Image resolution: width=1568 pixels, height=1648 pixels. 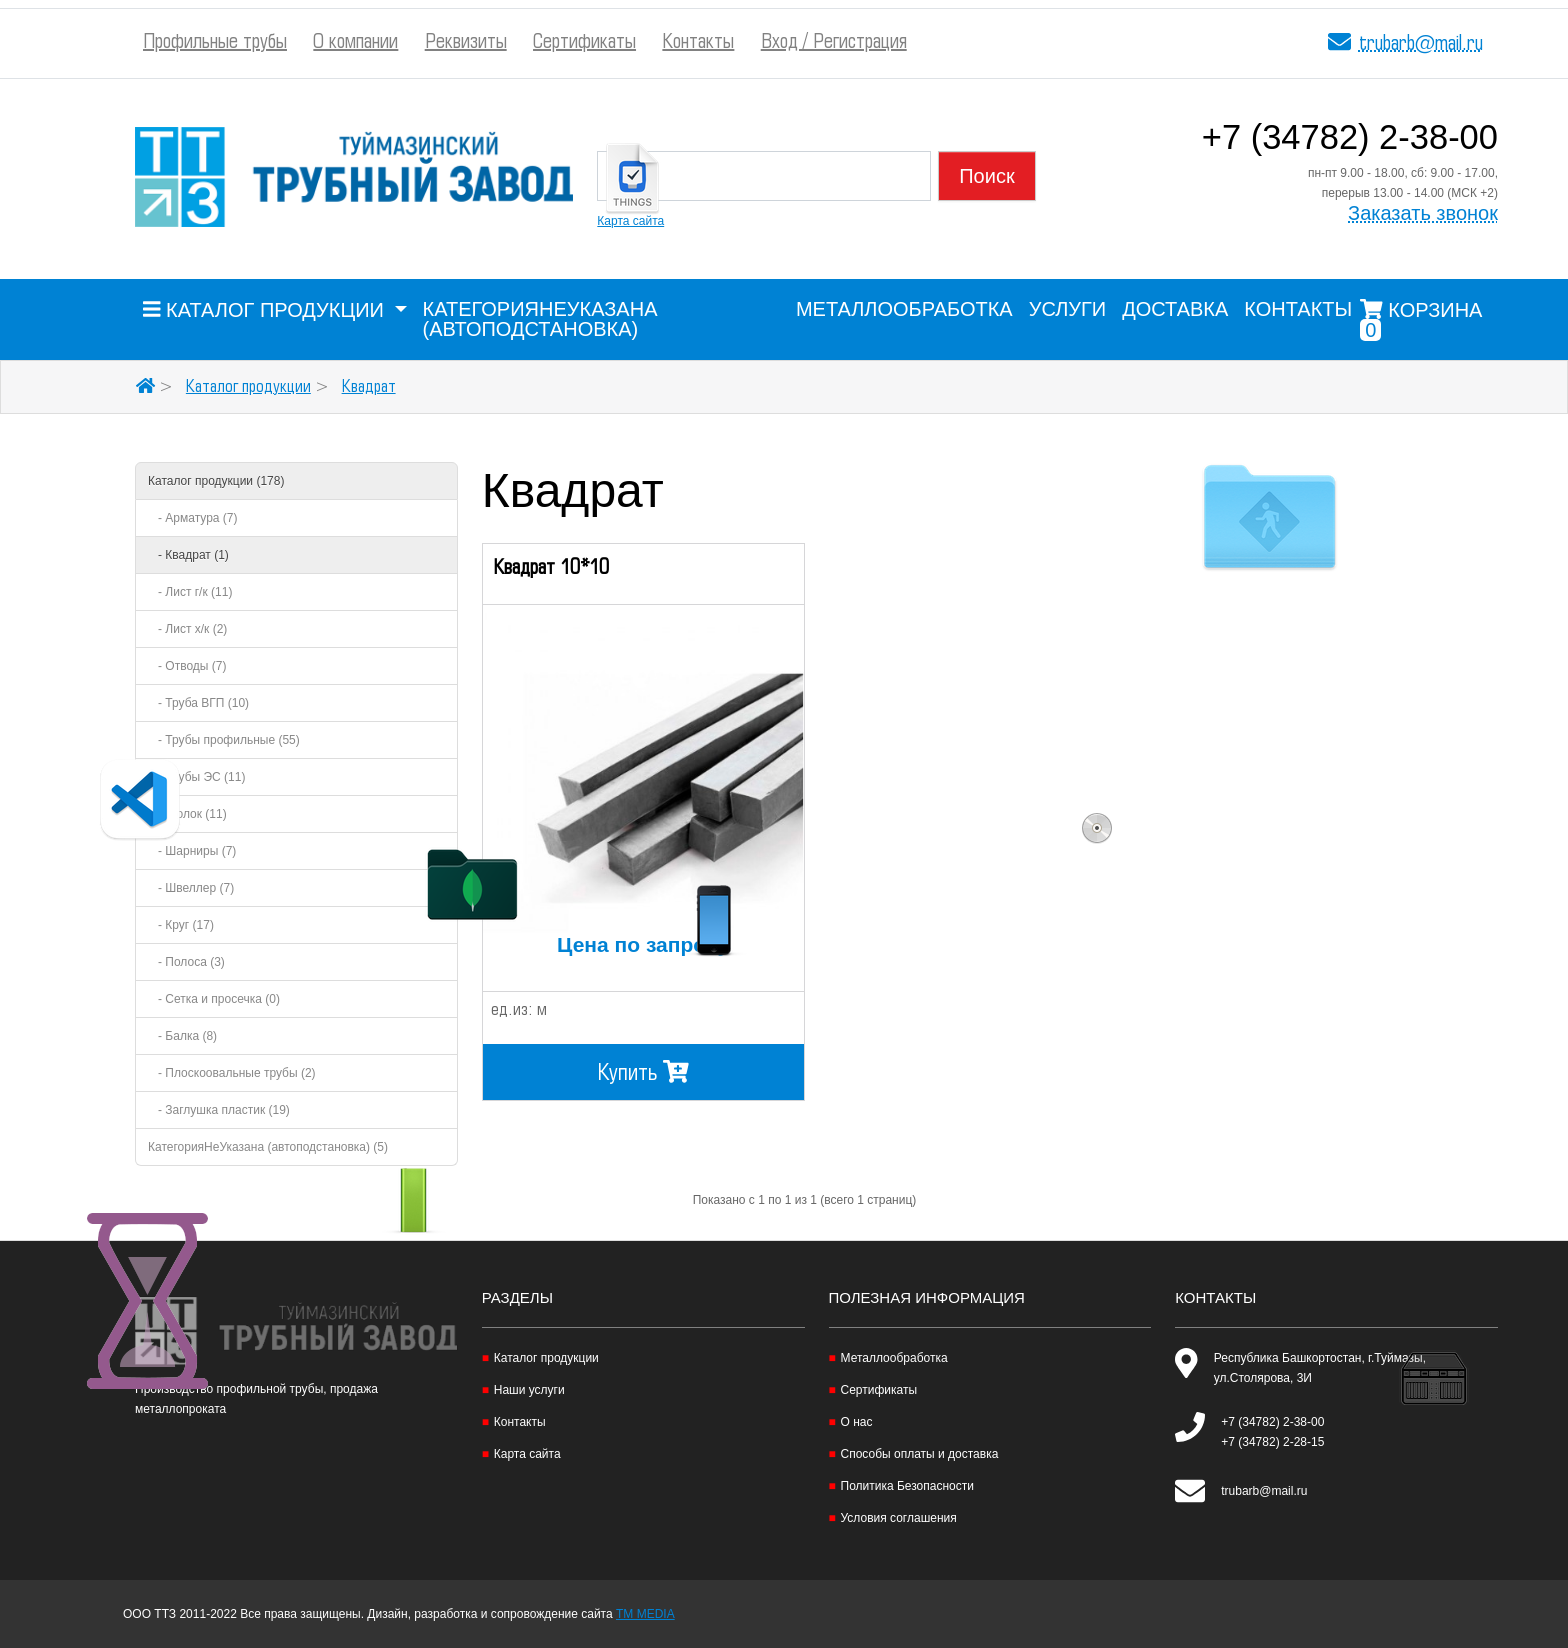 What do you see at coordinates (140, 799) in the screenshot?
I see `open Visual Studio Code` at bounding box center [140, 799].